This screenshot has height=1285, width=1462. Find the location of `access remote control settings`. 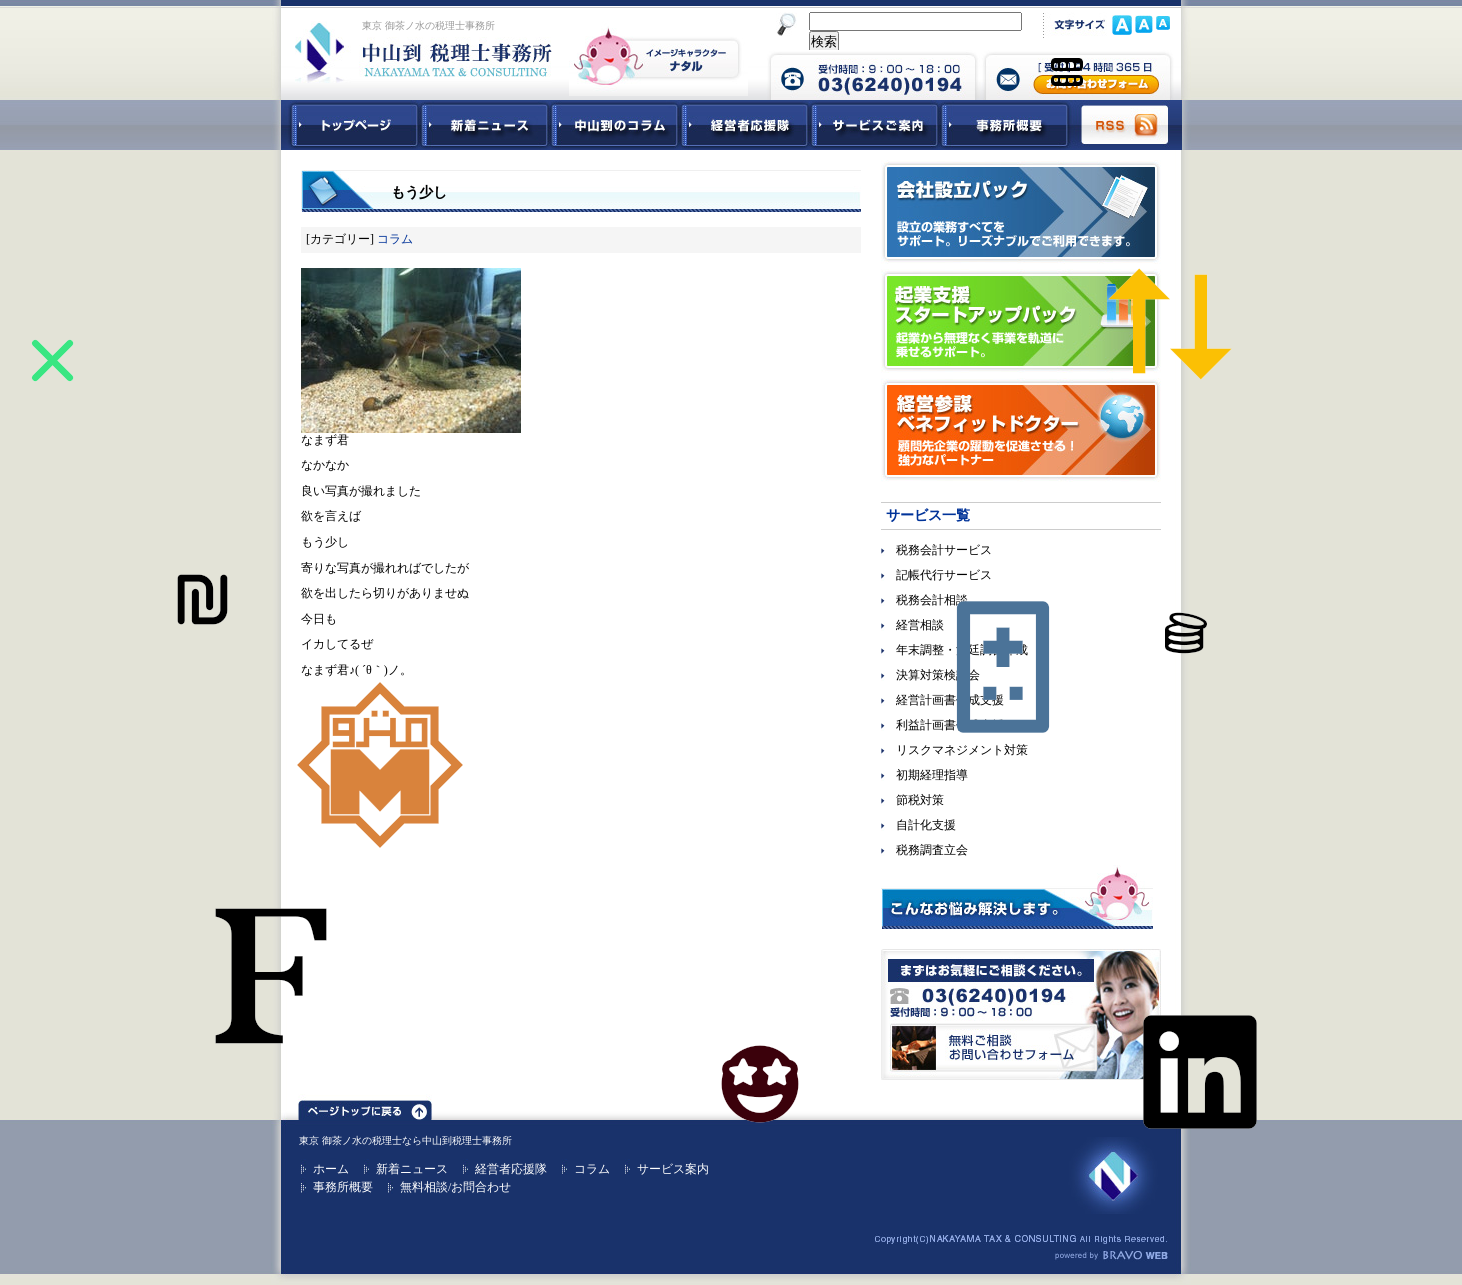

access remote control settings is located at coordinates (1003, 667).